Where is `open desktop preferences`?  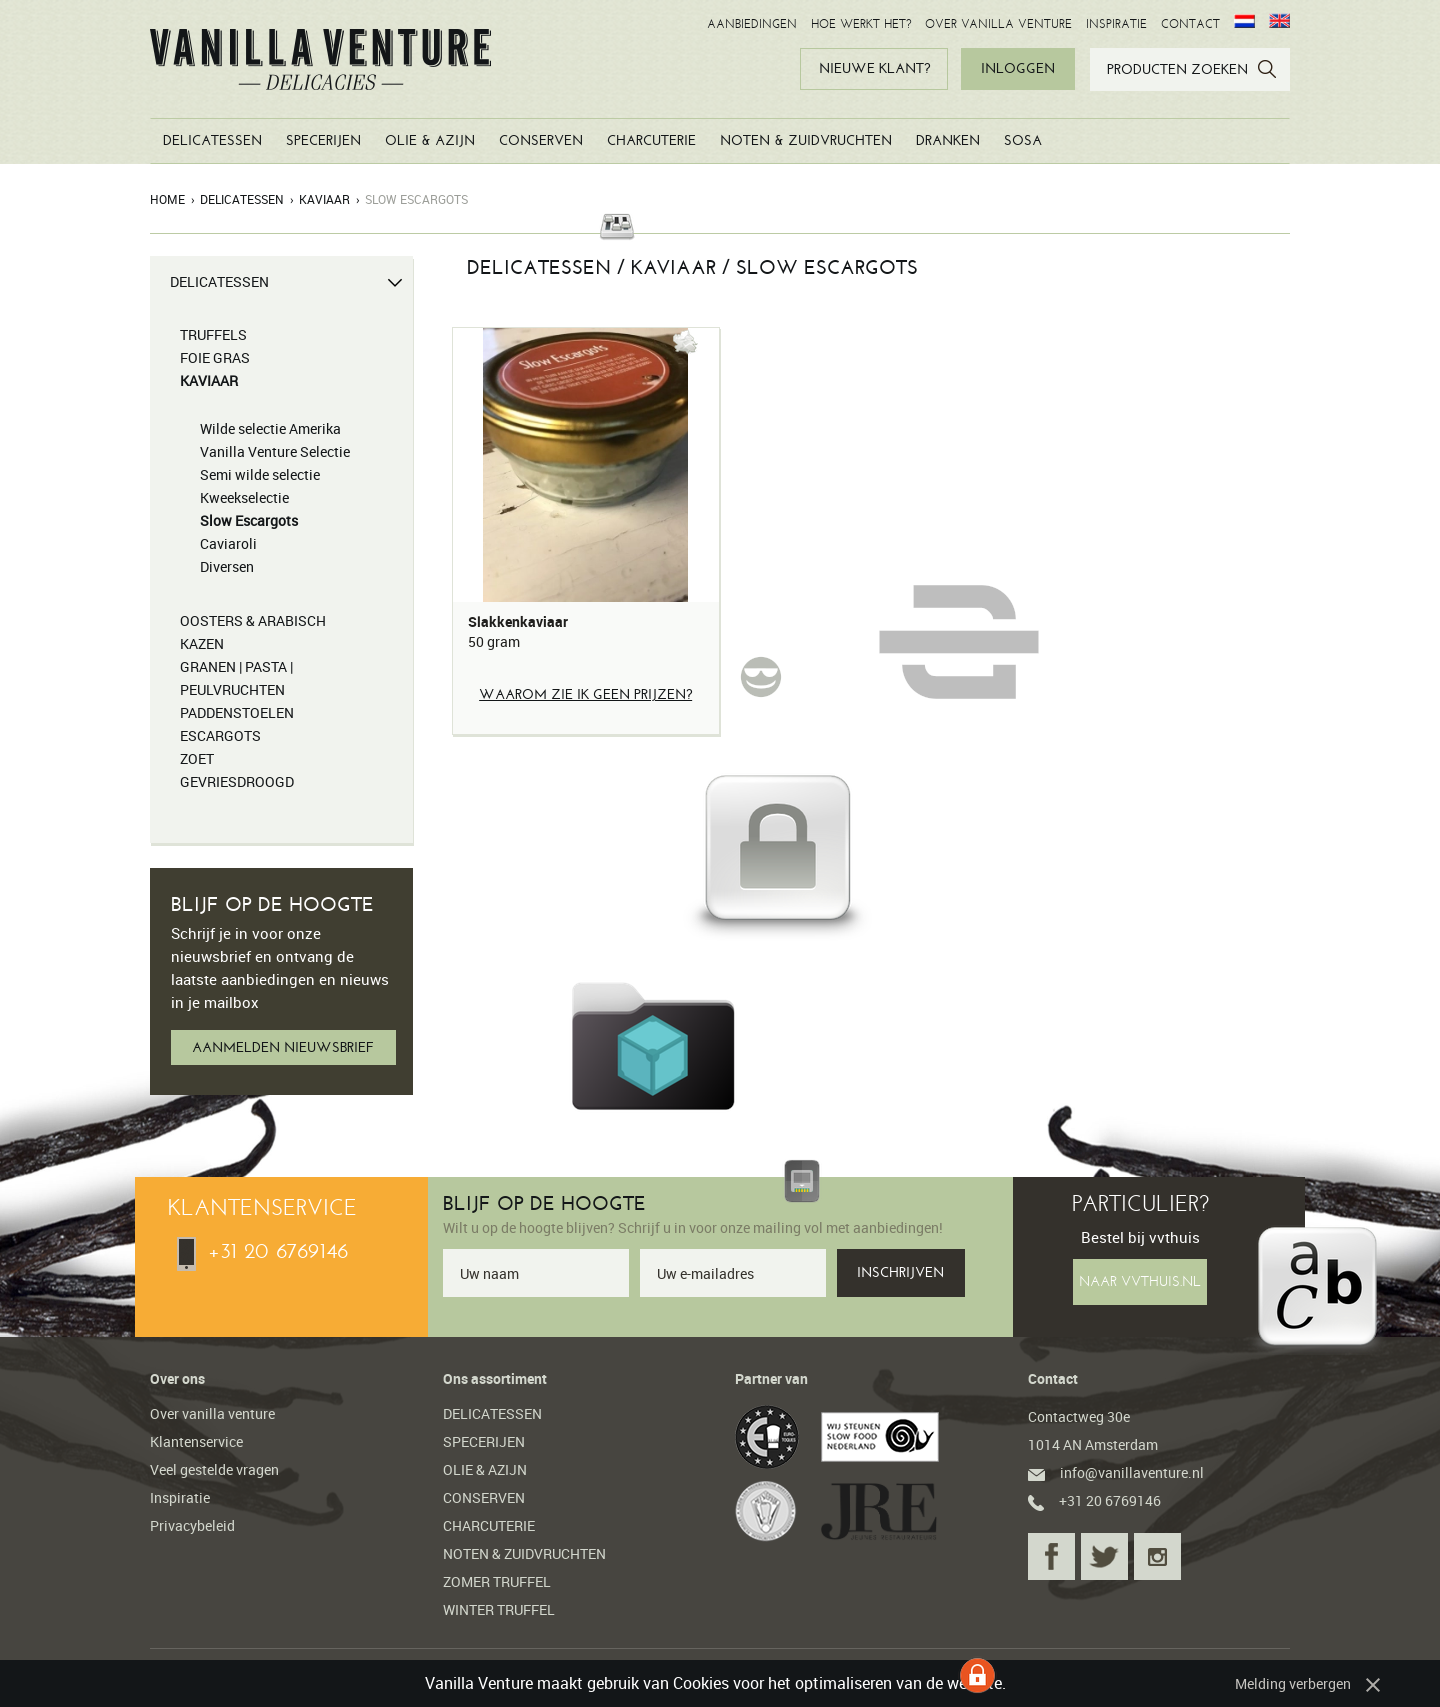 open desktop preferences is located at coordinates (617, 226).